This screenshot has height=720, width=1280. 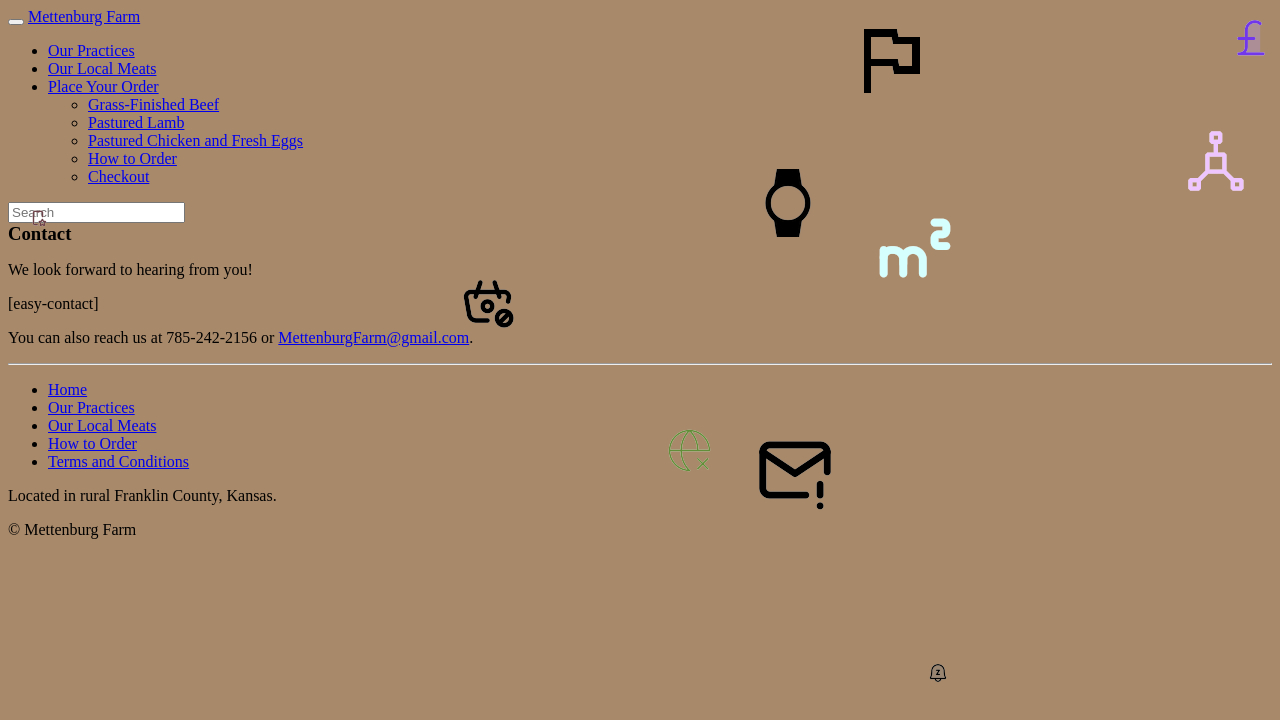 I want to click on mute notifications while sleeping, so click(x=938, y=673).